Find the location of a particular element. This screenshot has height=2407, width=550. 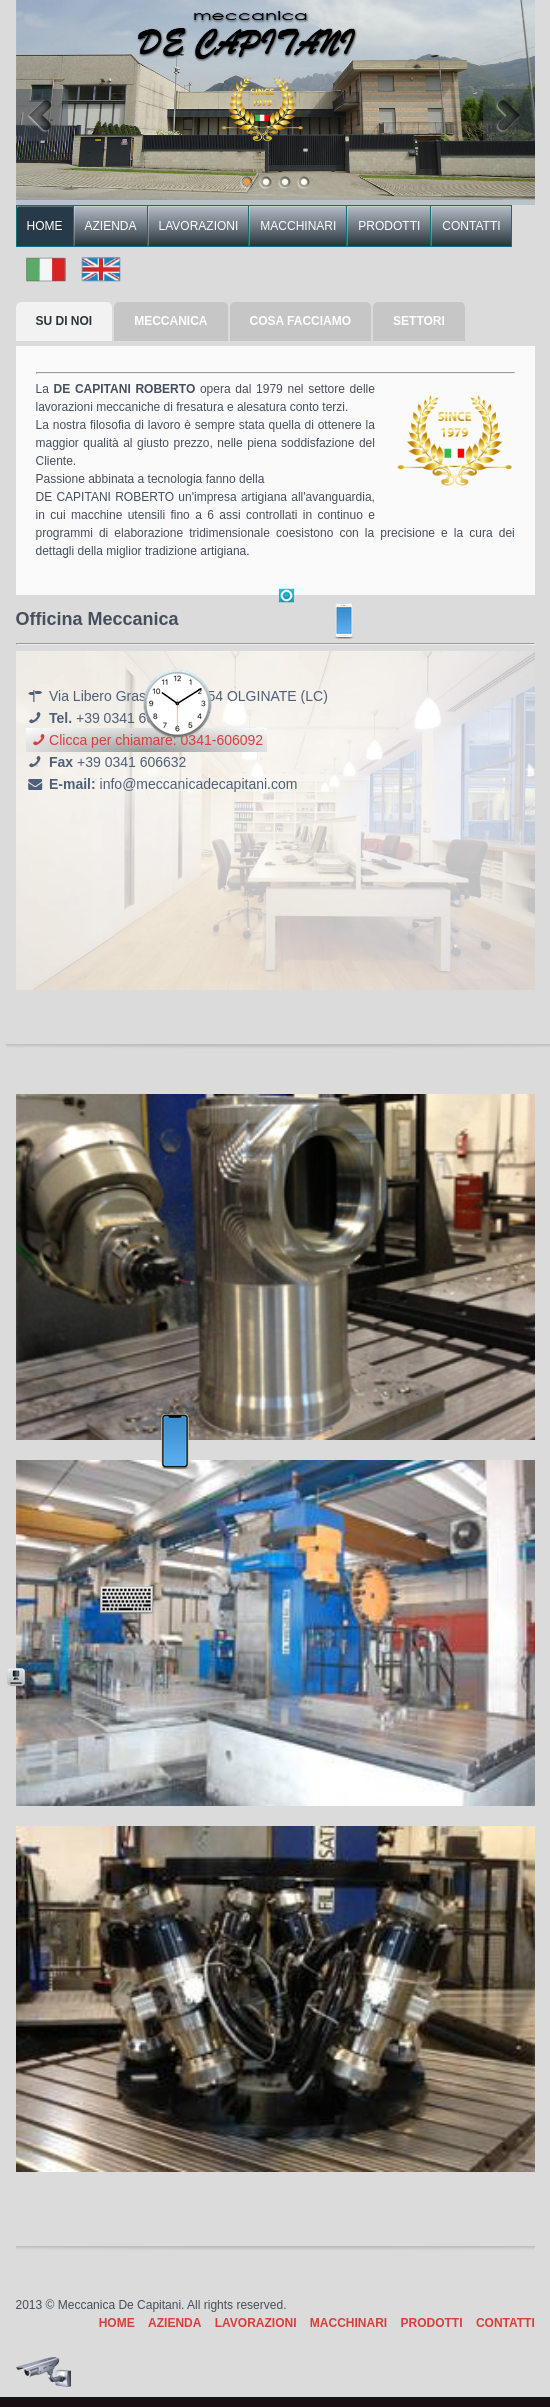

access date and time settings is located at coordinates (177, 703).